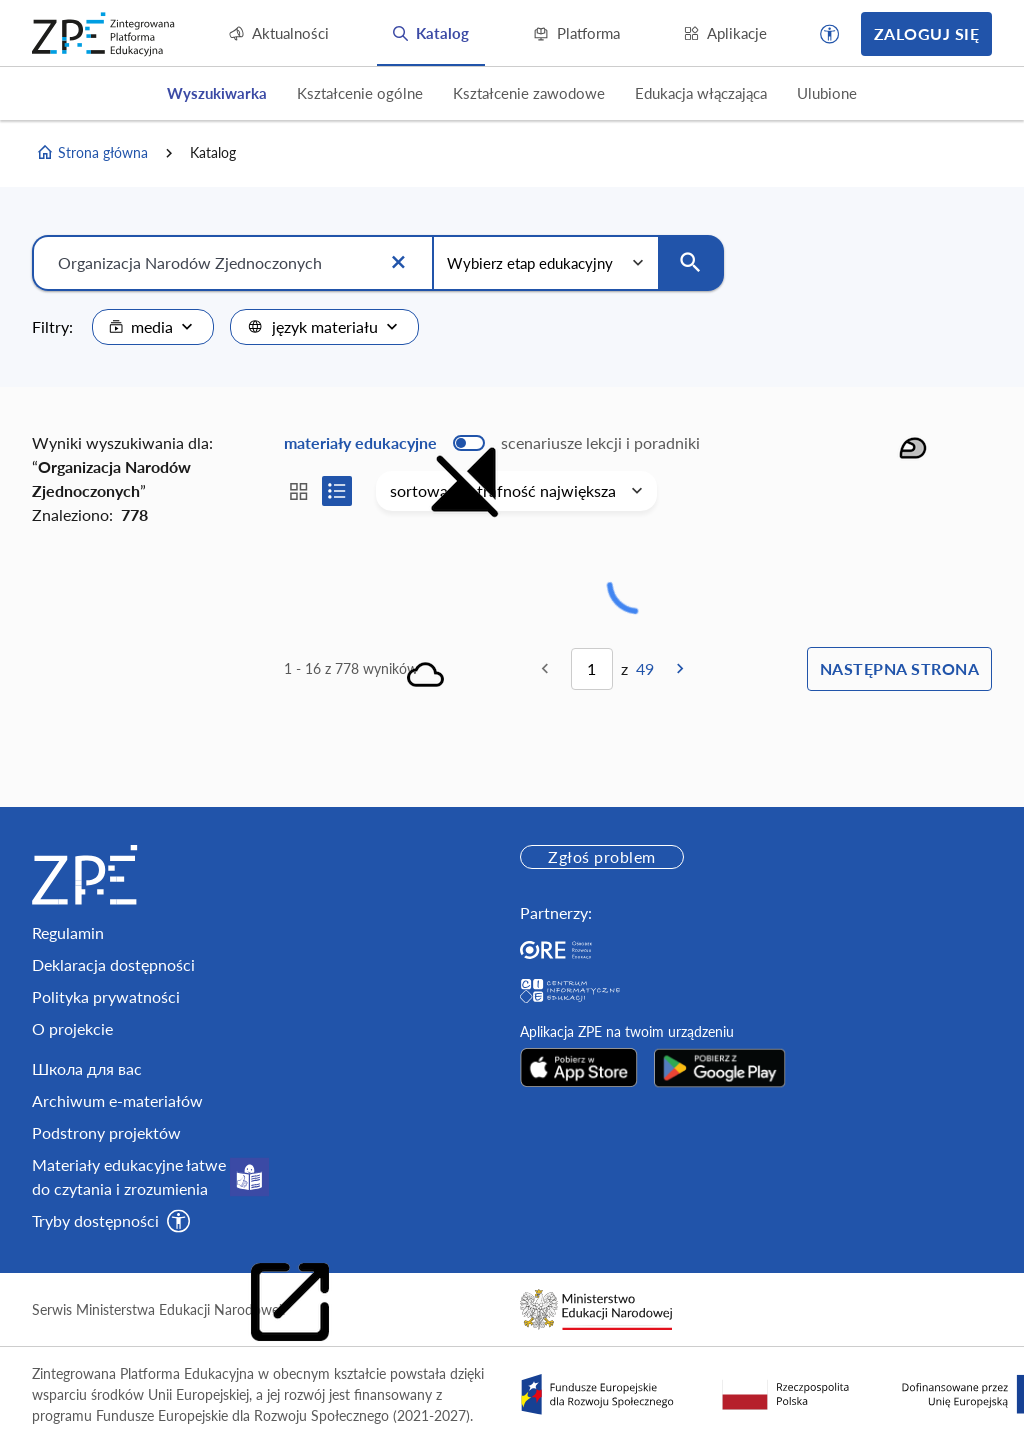 The image size is (1024, 1442). I want to click on access motorsports or racing content, so click(913, 448).